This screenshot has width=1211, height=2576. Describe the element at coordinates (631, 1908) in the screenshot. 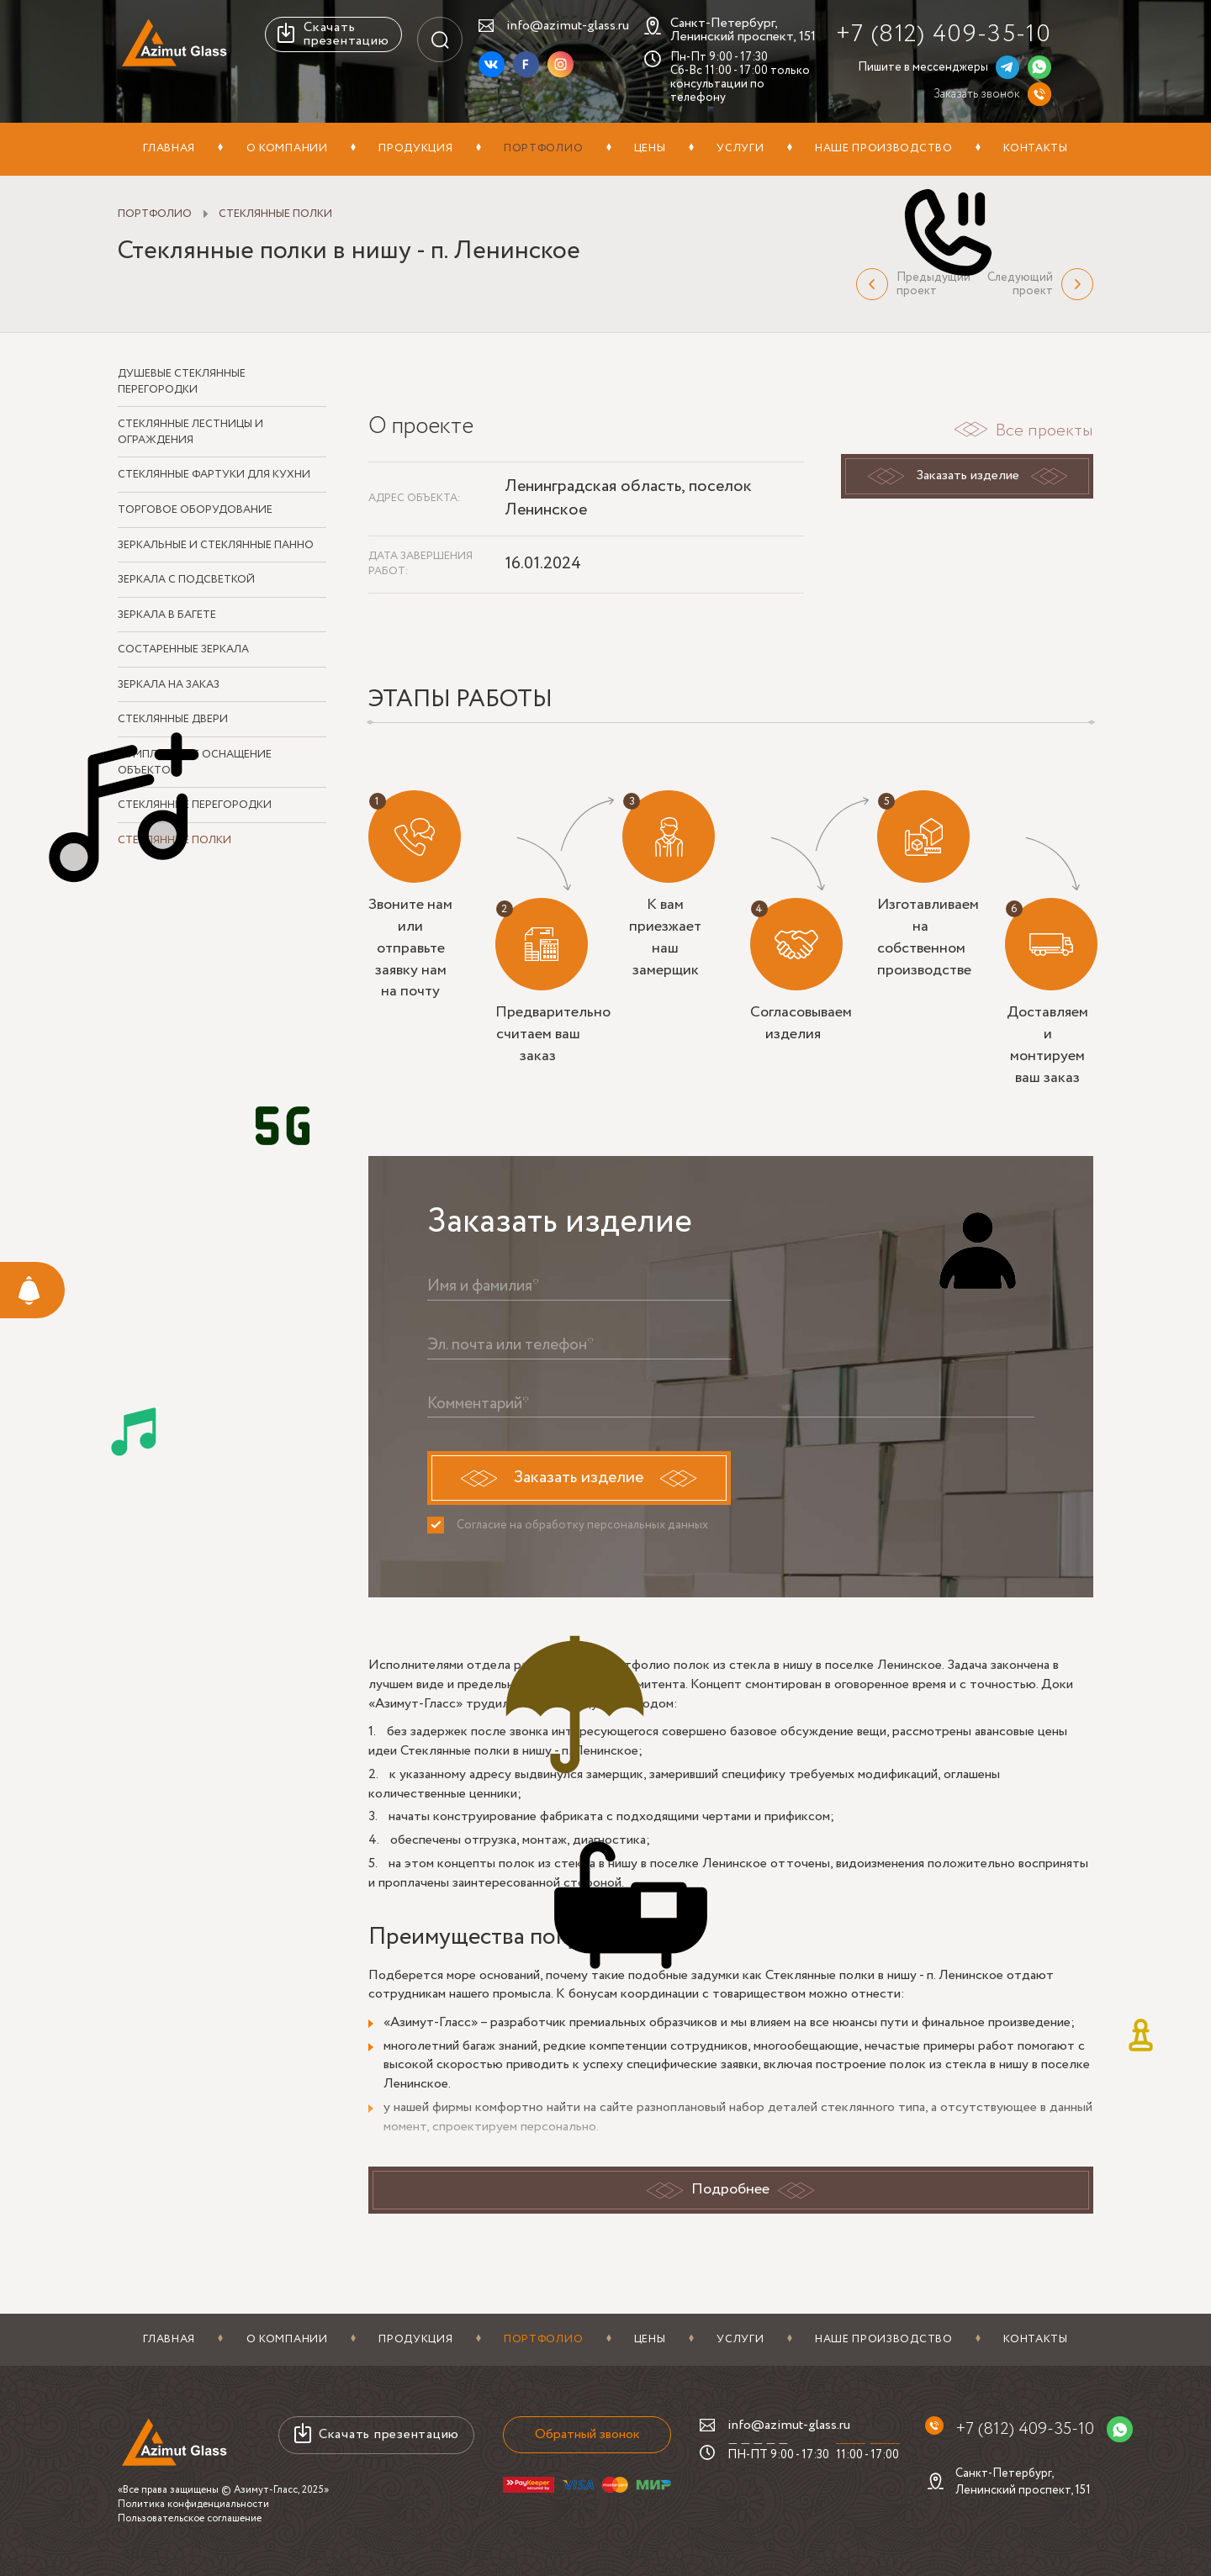

I see `indicates bathroom or bathing facilities` at that location.